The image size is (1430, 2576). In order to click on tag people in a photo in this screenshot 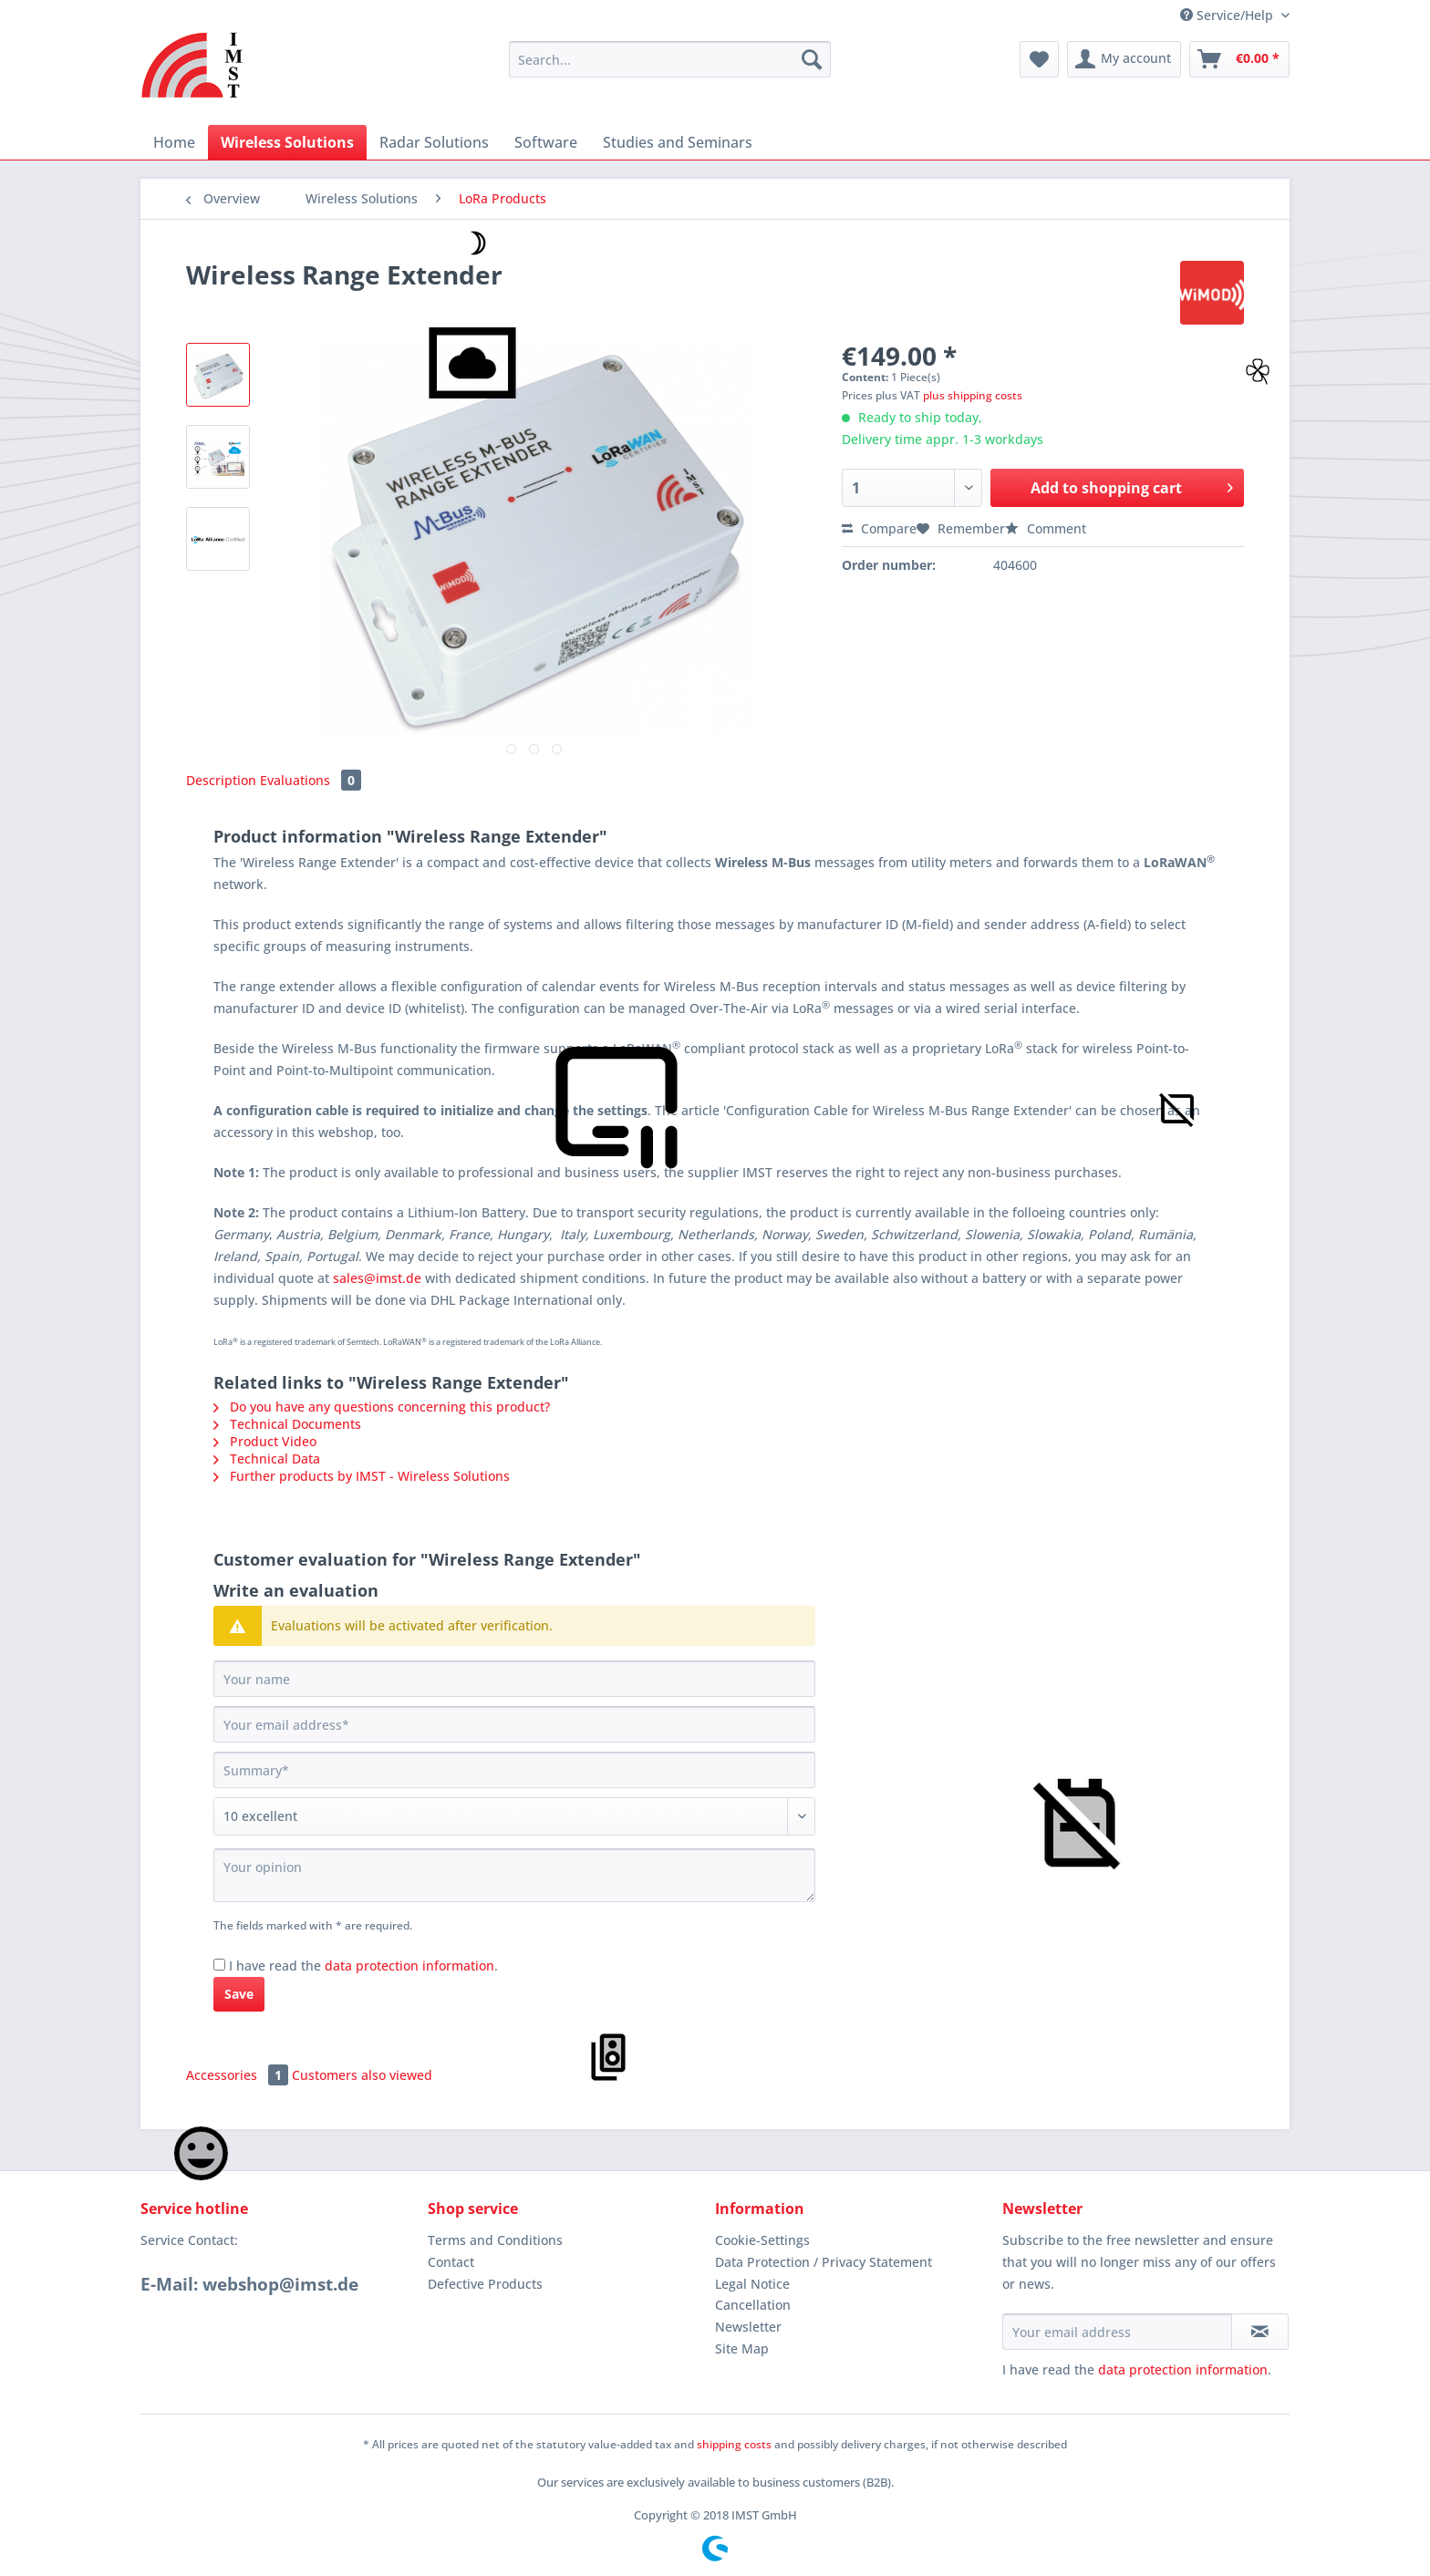, I will do `click(201, 2153)`.